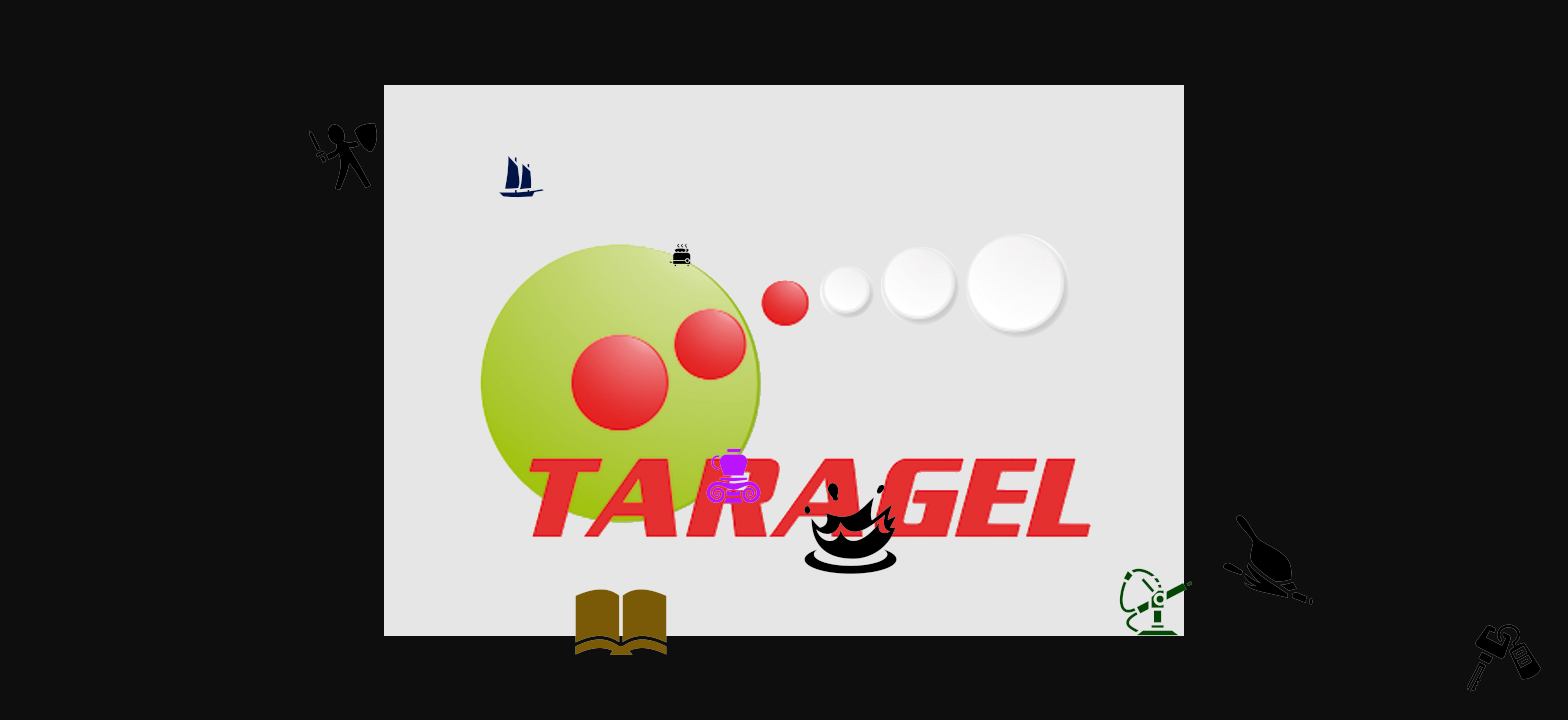 The height and width of the screenshot is (720, 1568). Describe the element at coordinates (621, 622) in the screenshot. I see `open the reading or library section` at that location.